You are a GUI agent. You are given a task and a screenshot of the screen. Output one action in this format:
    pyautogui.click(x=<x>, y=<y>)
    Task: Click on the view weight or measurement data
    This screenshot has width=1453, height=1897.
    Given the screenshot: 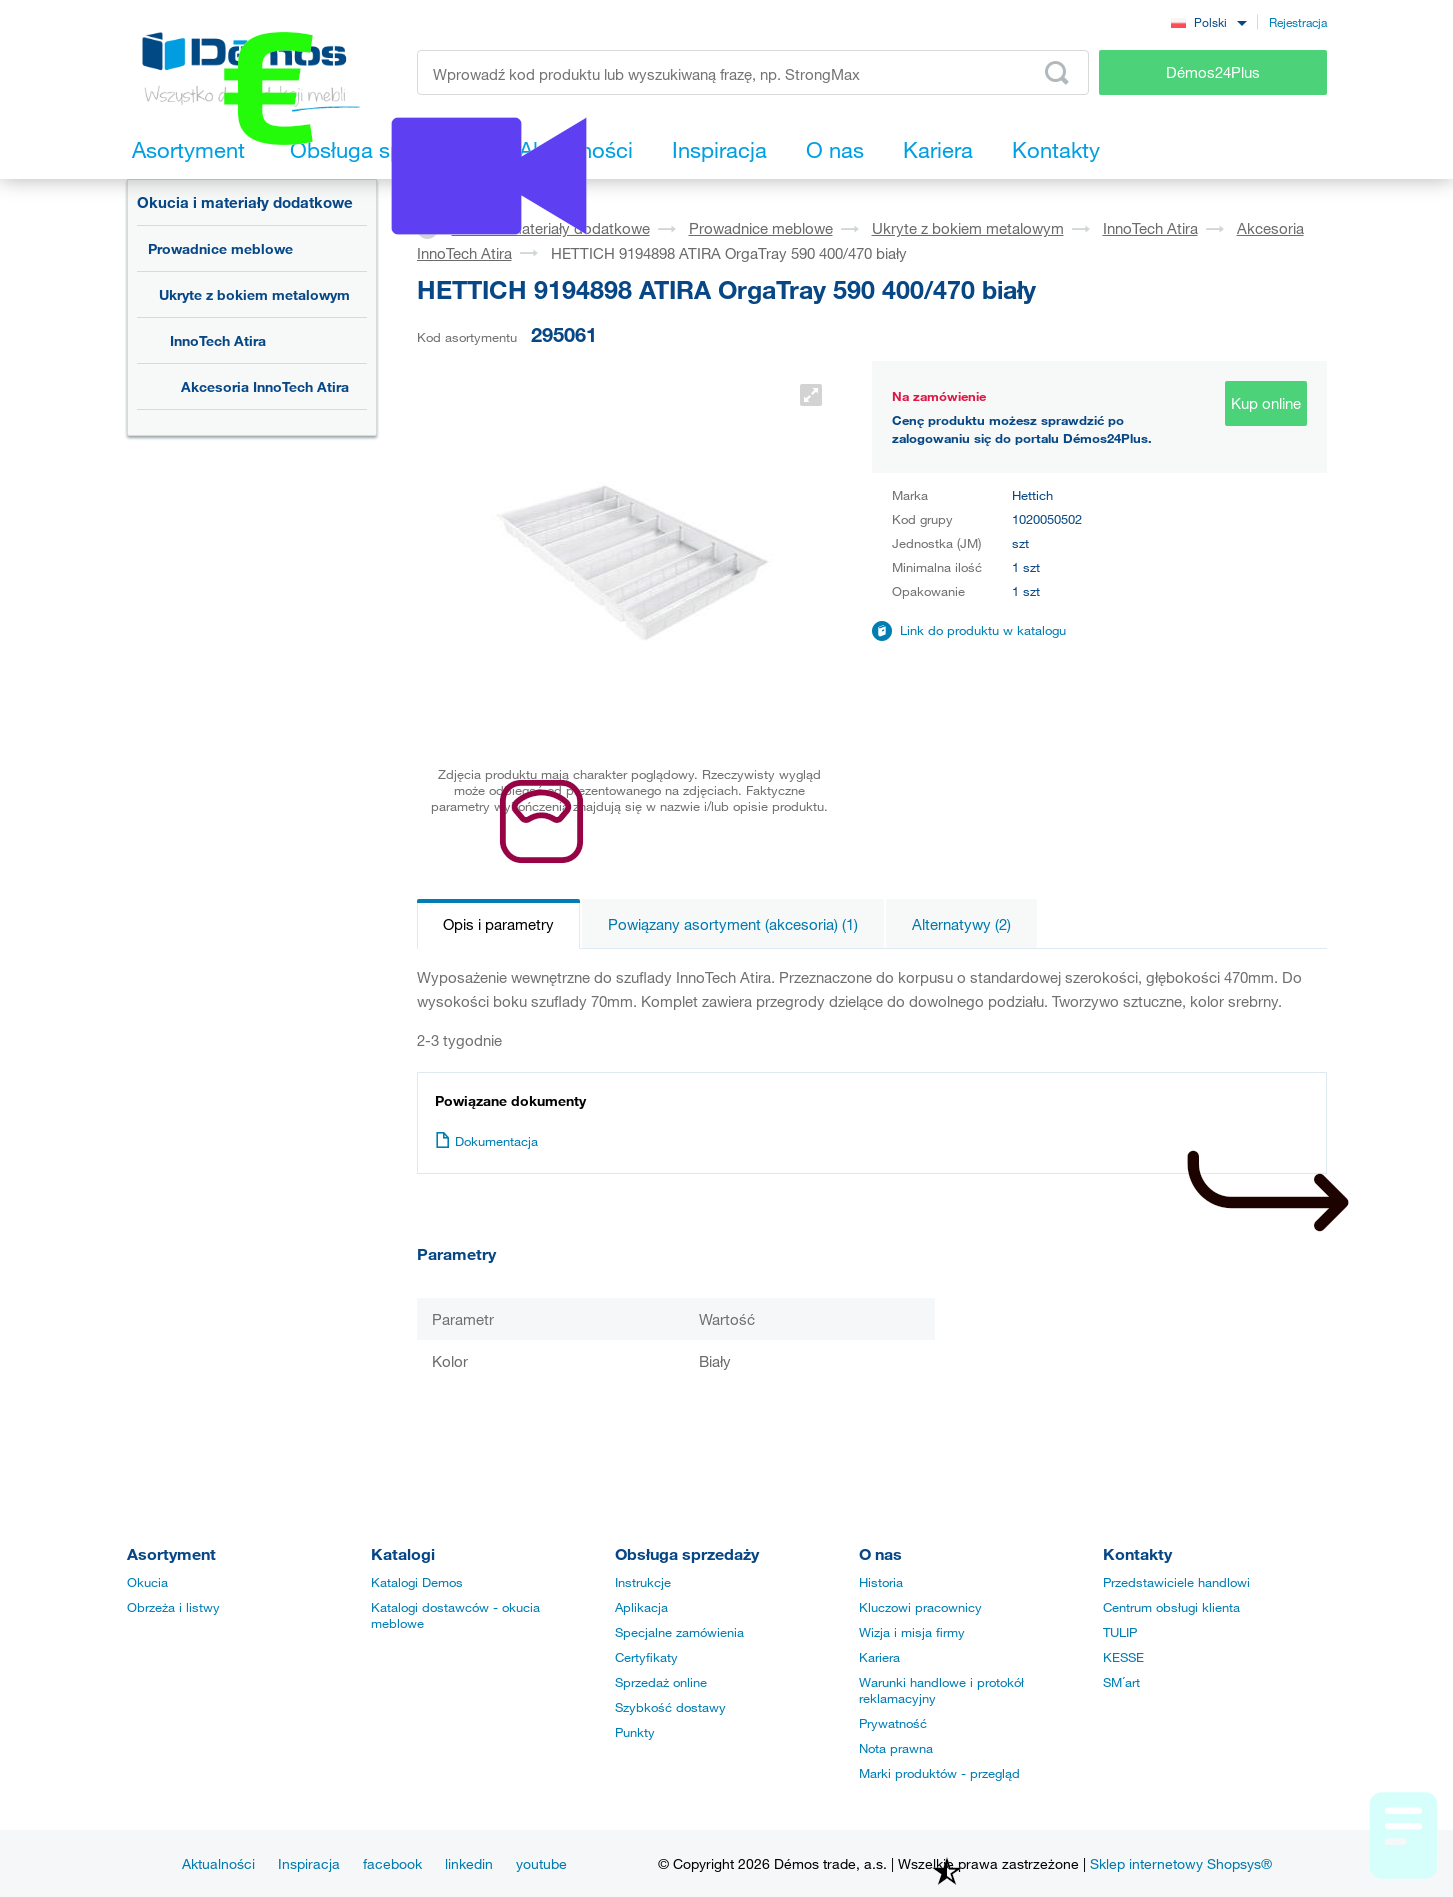 What is the action you would take?
    pyautogui.click(x=541, y=821)
    